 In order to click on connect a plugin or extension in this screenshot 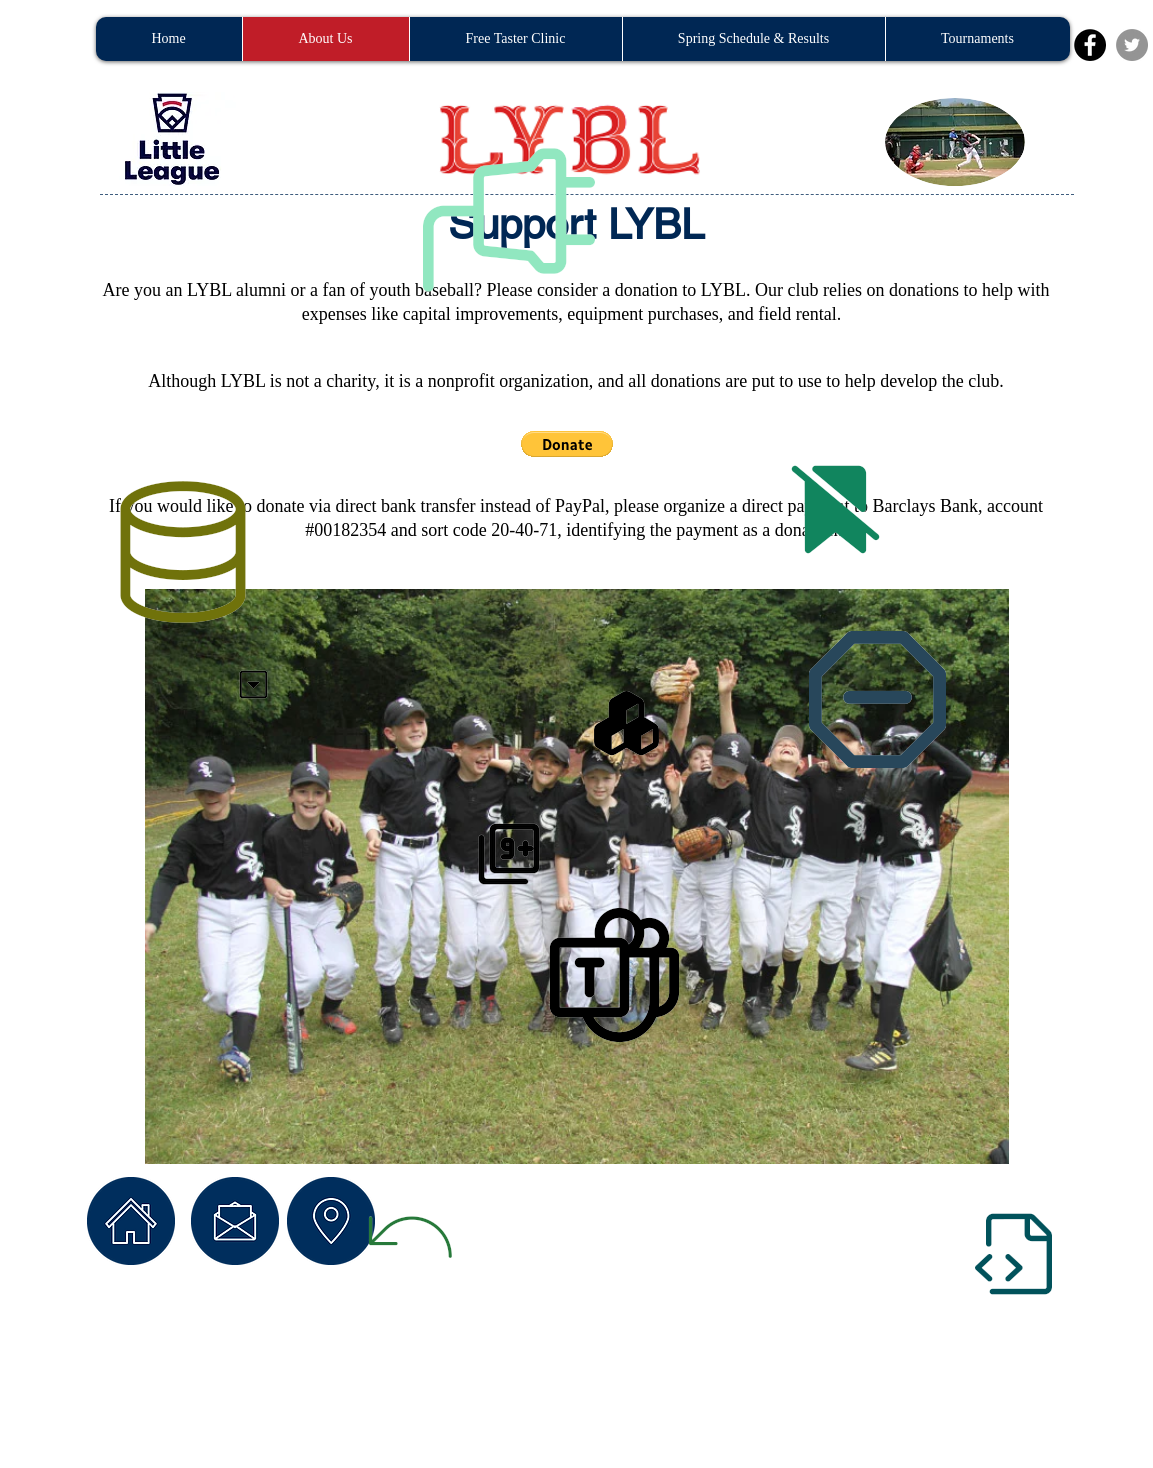, I will do `click(509, 220)`.